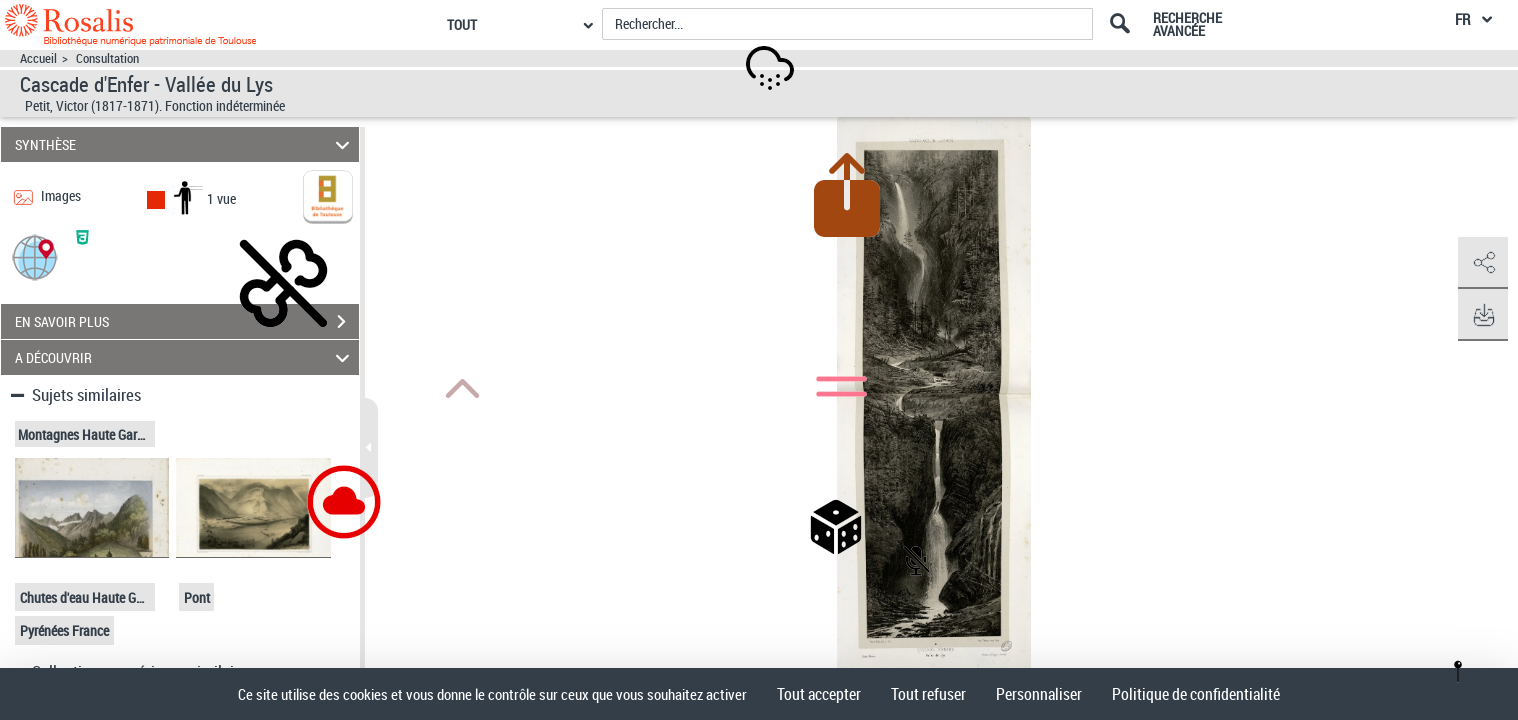 This screenshot has width=1518, height=720. What do you see at coordinates (344, 502) in the screenshot?
I see `access cloud storage` at bounding box center [344, 502].